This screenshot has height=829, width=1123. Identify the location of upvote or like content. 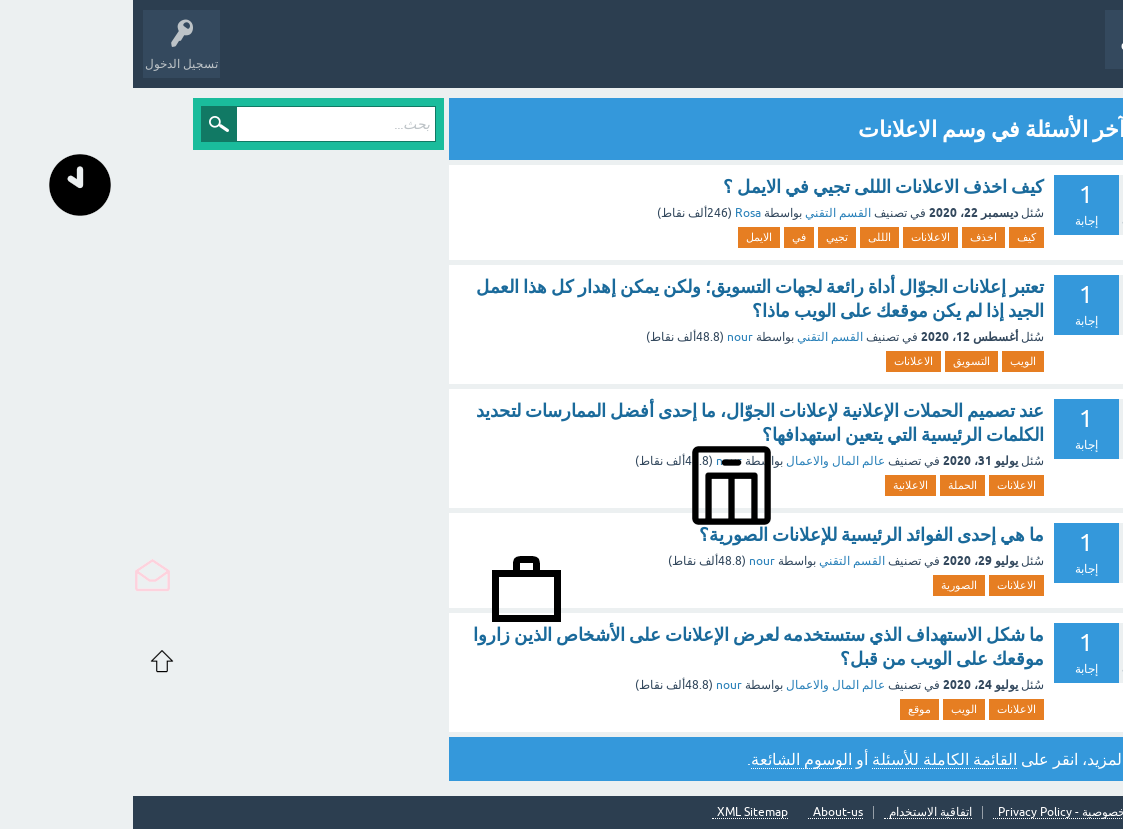
(162, 662).